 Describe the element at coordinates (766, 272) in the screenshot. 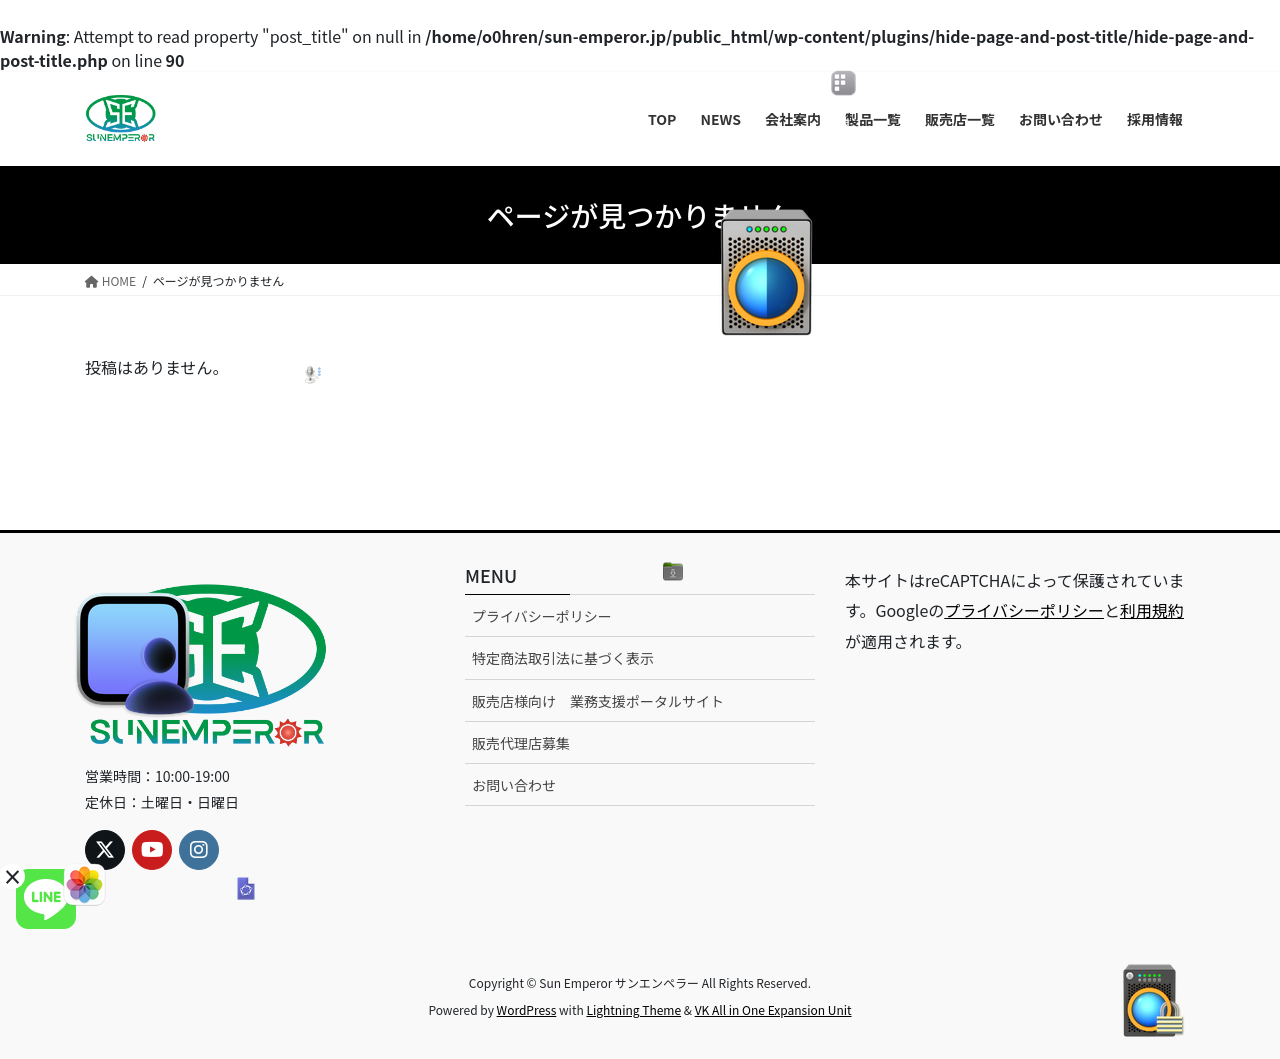

I see `access RAID 1 storage configuration` at that location.